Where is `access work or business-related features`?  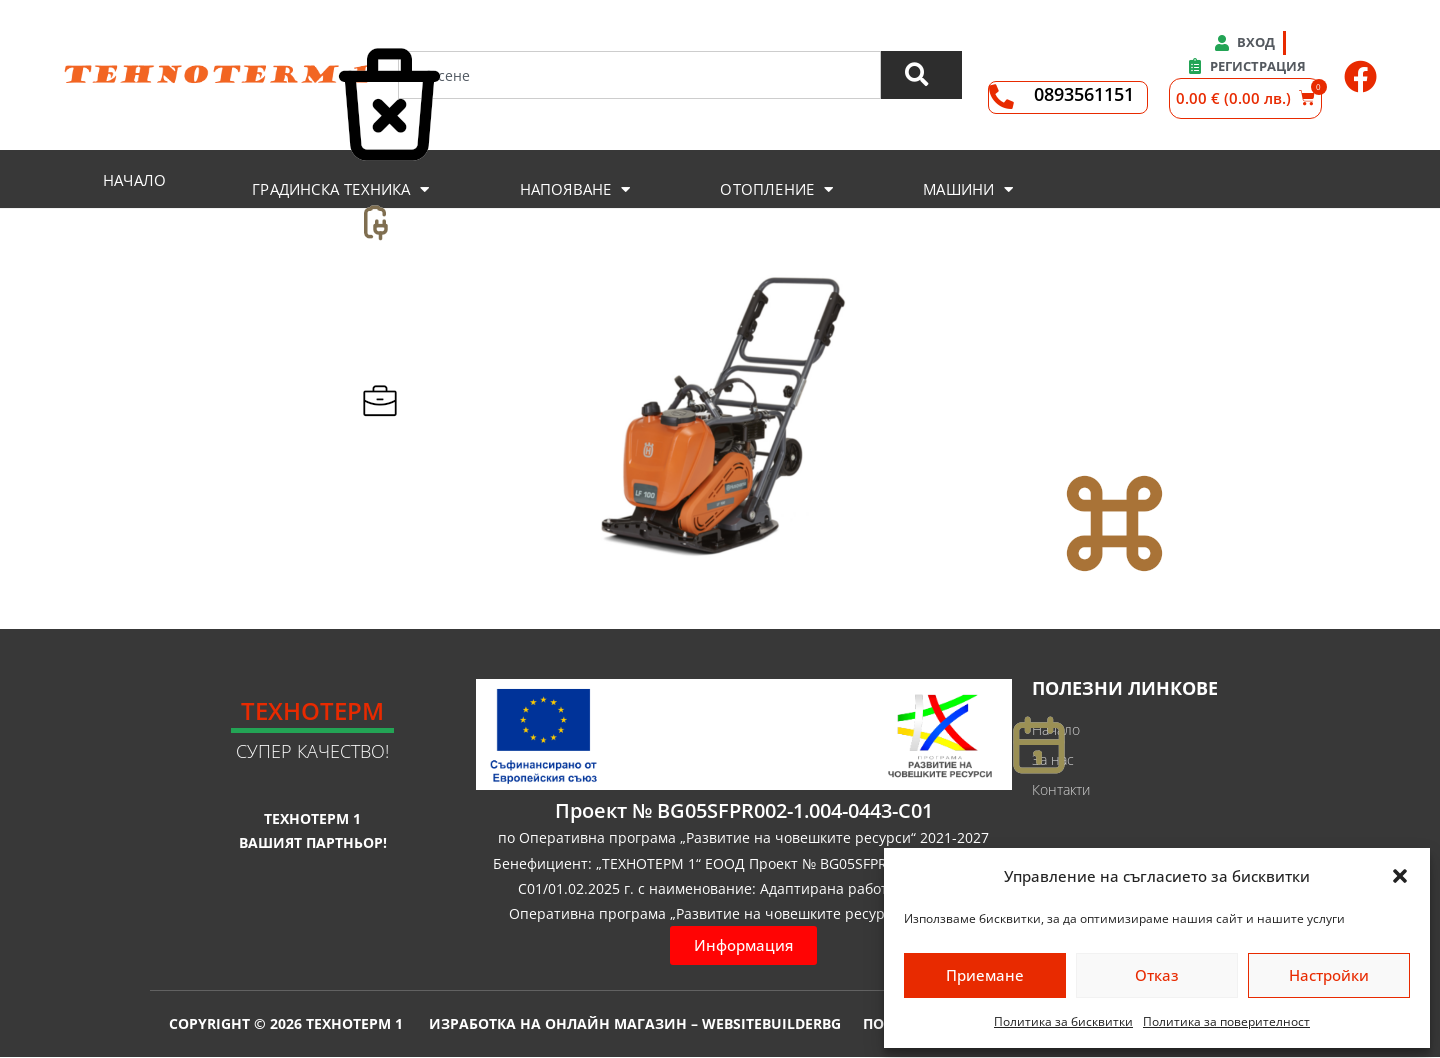
access work or business-related features is located at coordinates (380, 402).